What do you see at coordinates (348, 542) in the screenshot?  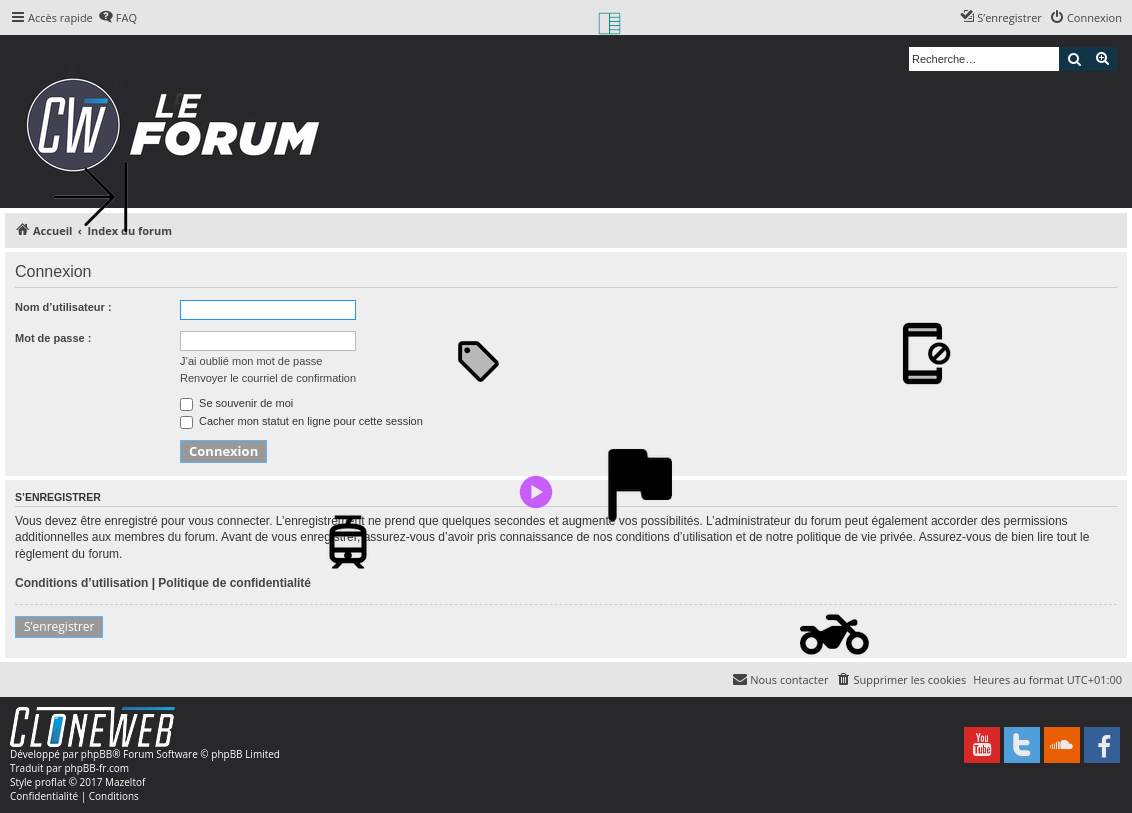 I see `view tram or light rail transit options` at bounding box center [348, 542].